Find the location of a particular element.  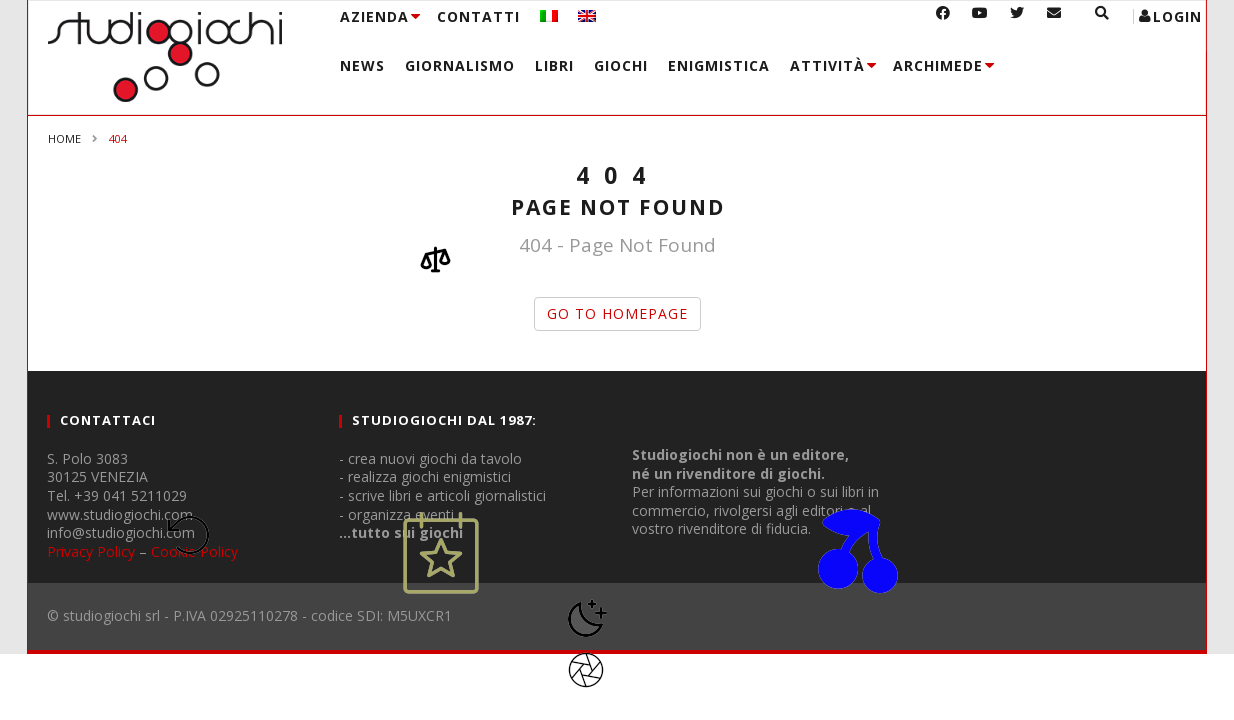

access legal terms or policies is located at coordinates (435, 259).